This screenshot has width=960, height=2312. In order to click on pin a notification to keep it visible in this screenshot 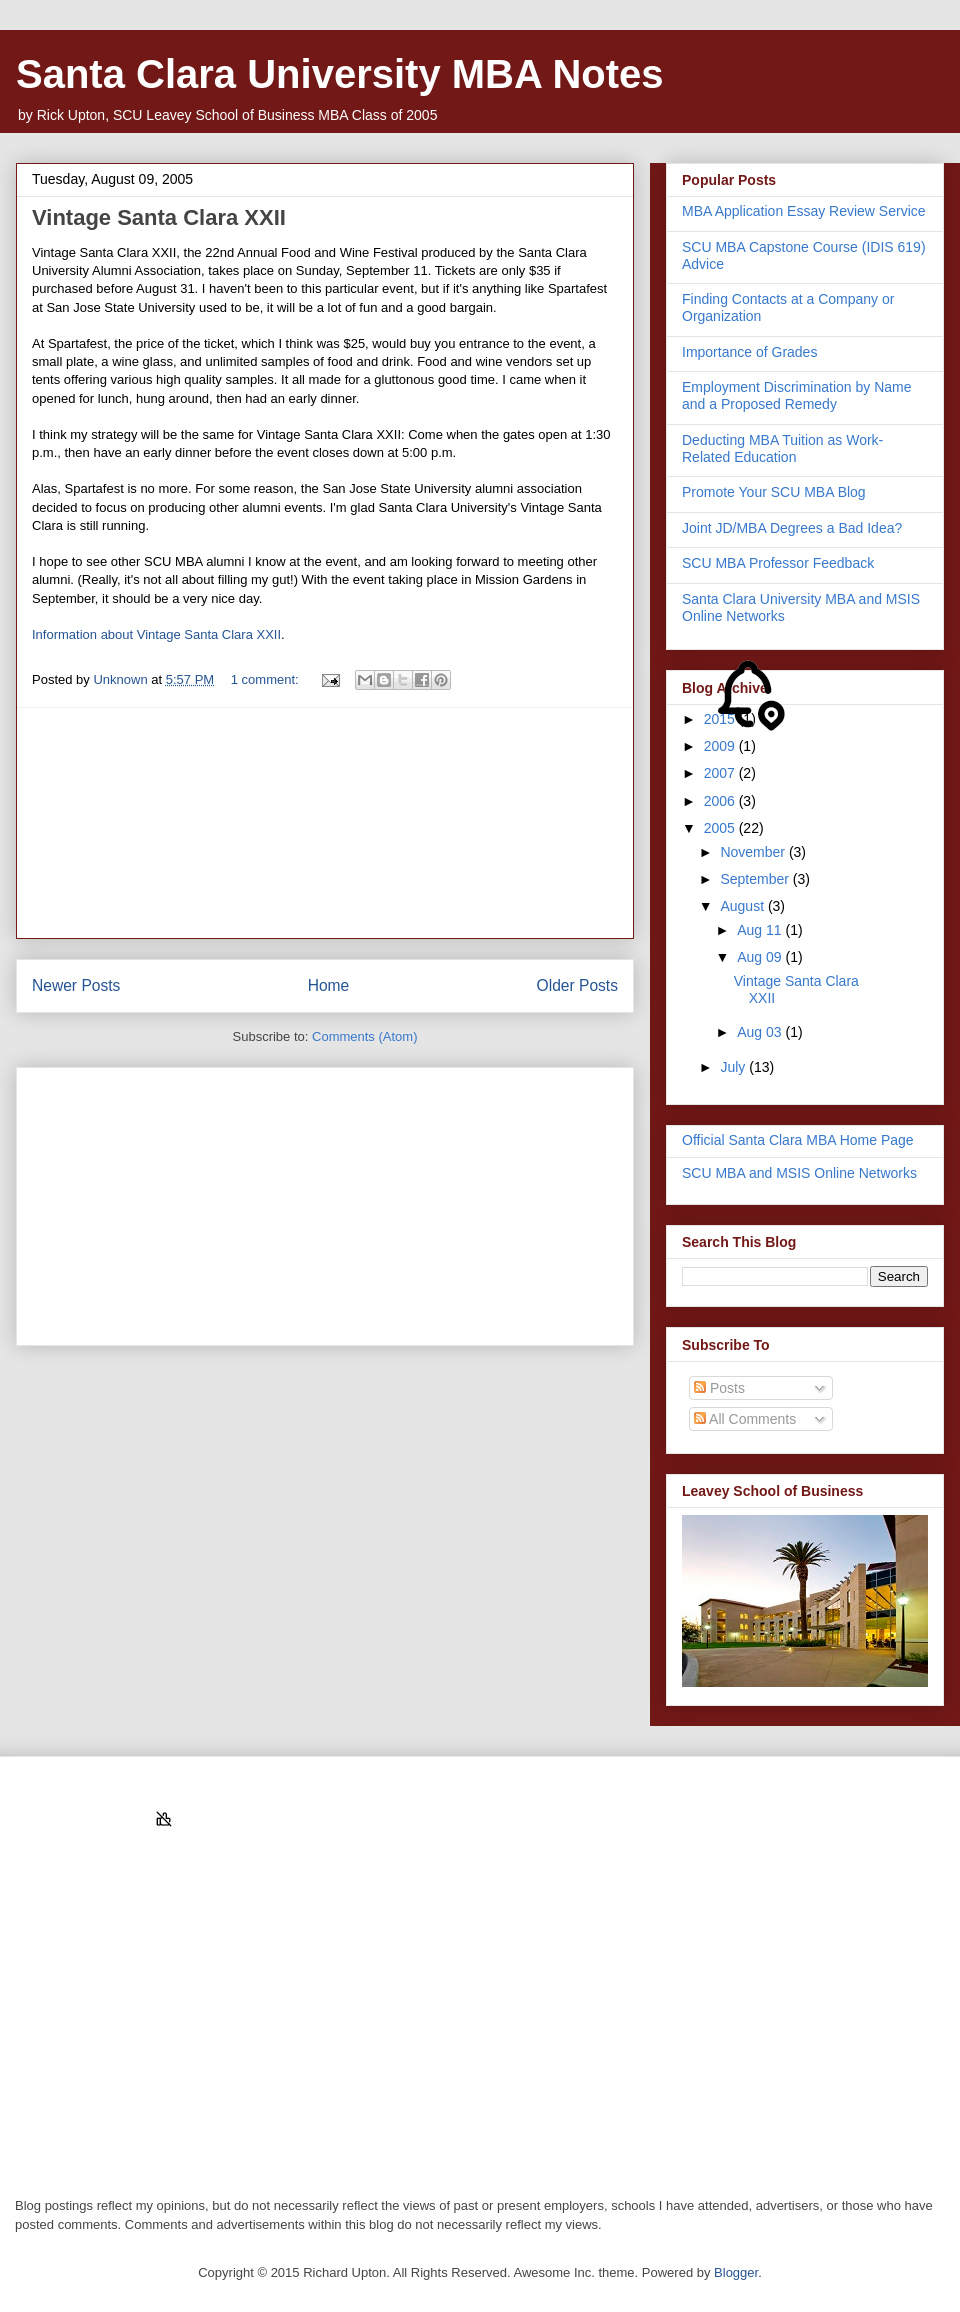, I will do `click(748, 694)`.